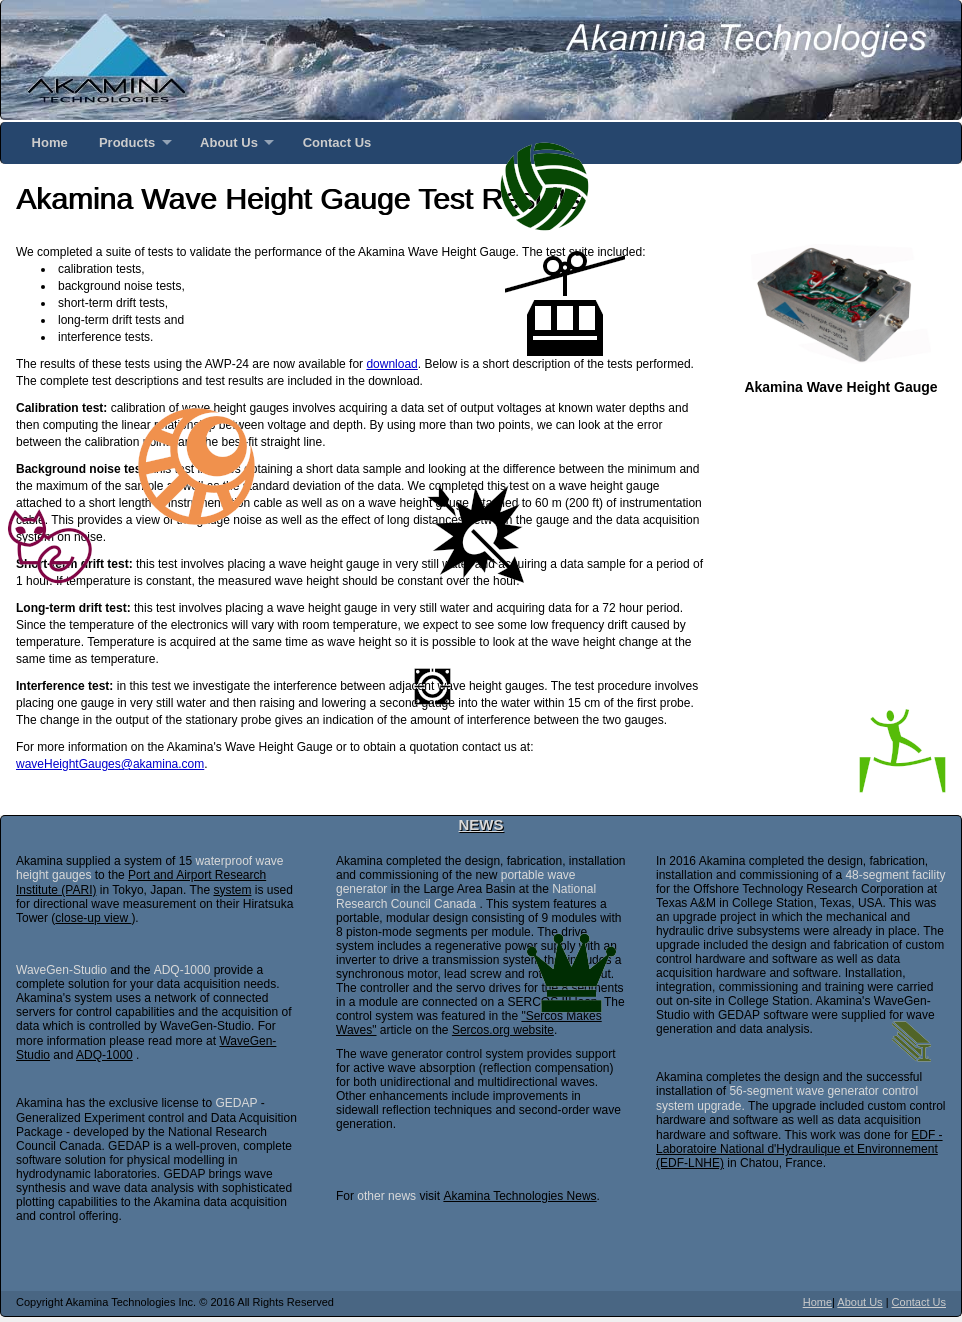  Describe the element at coordinates (571, 966) in the screenshot. I see `chess queen game piece` at that location.